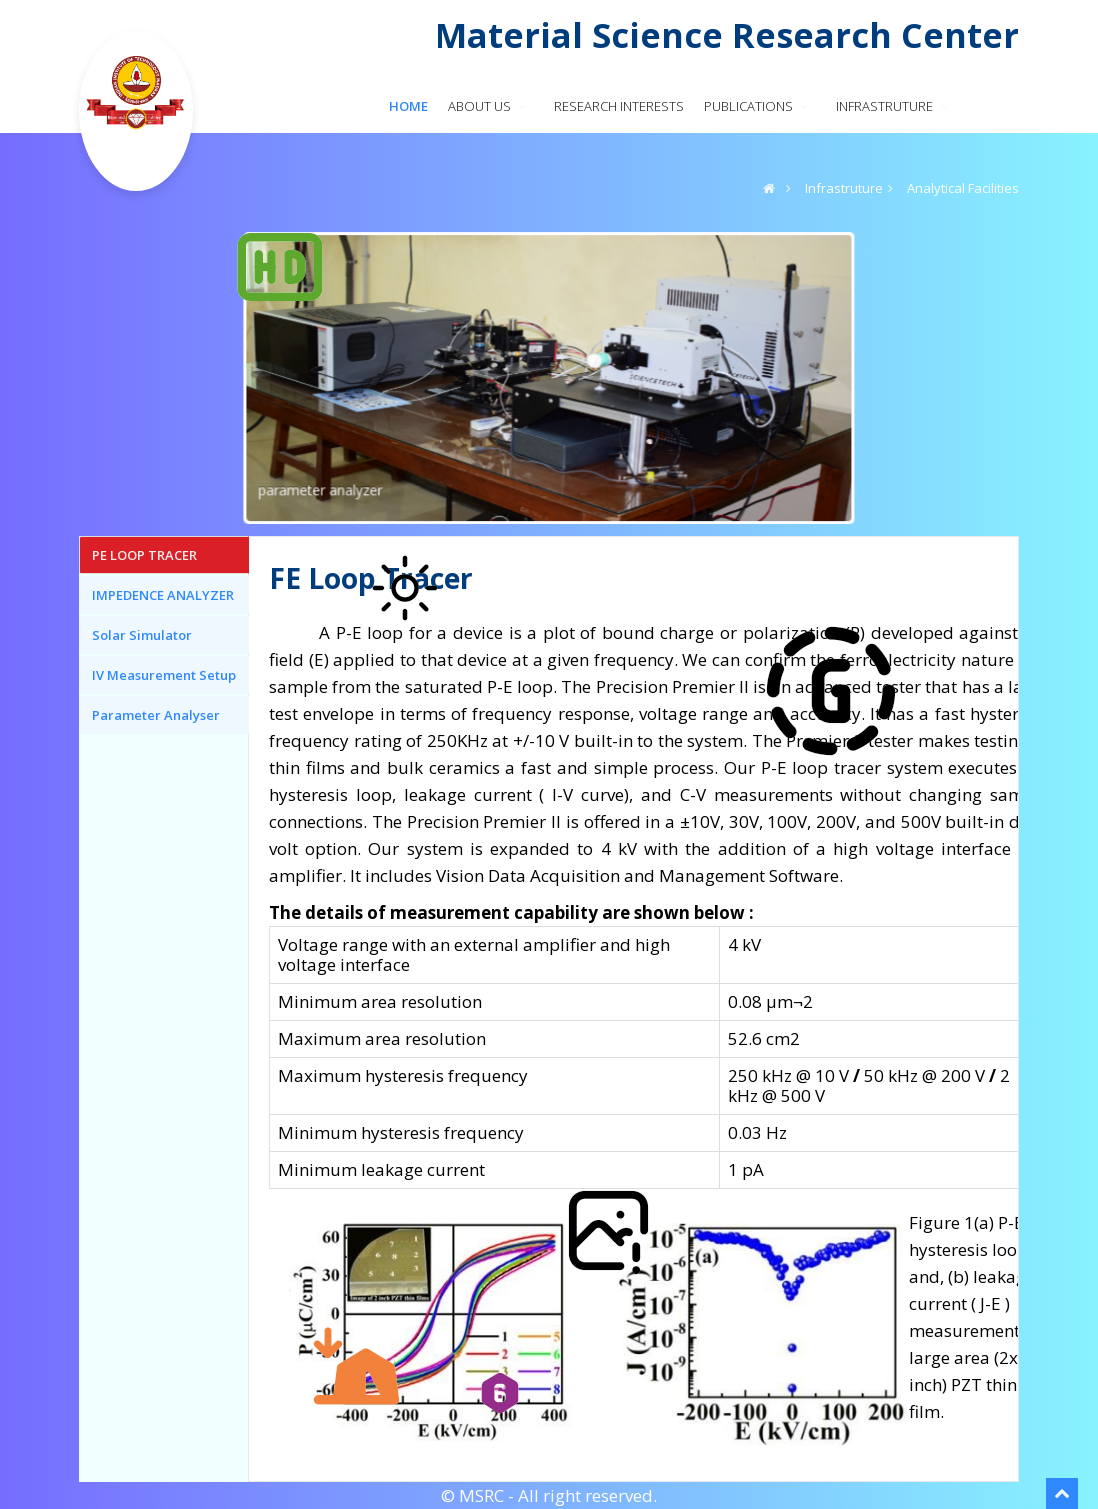 This screenshot has height=1509, width=1098. Describe the element at coordinates (356, 1366) in the screenshot. I see `download campsite or camping information` at that location.